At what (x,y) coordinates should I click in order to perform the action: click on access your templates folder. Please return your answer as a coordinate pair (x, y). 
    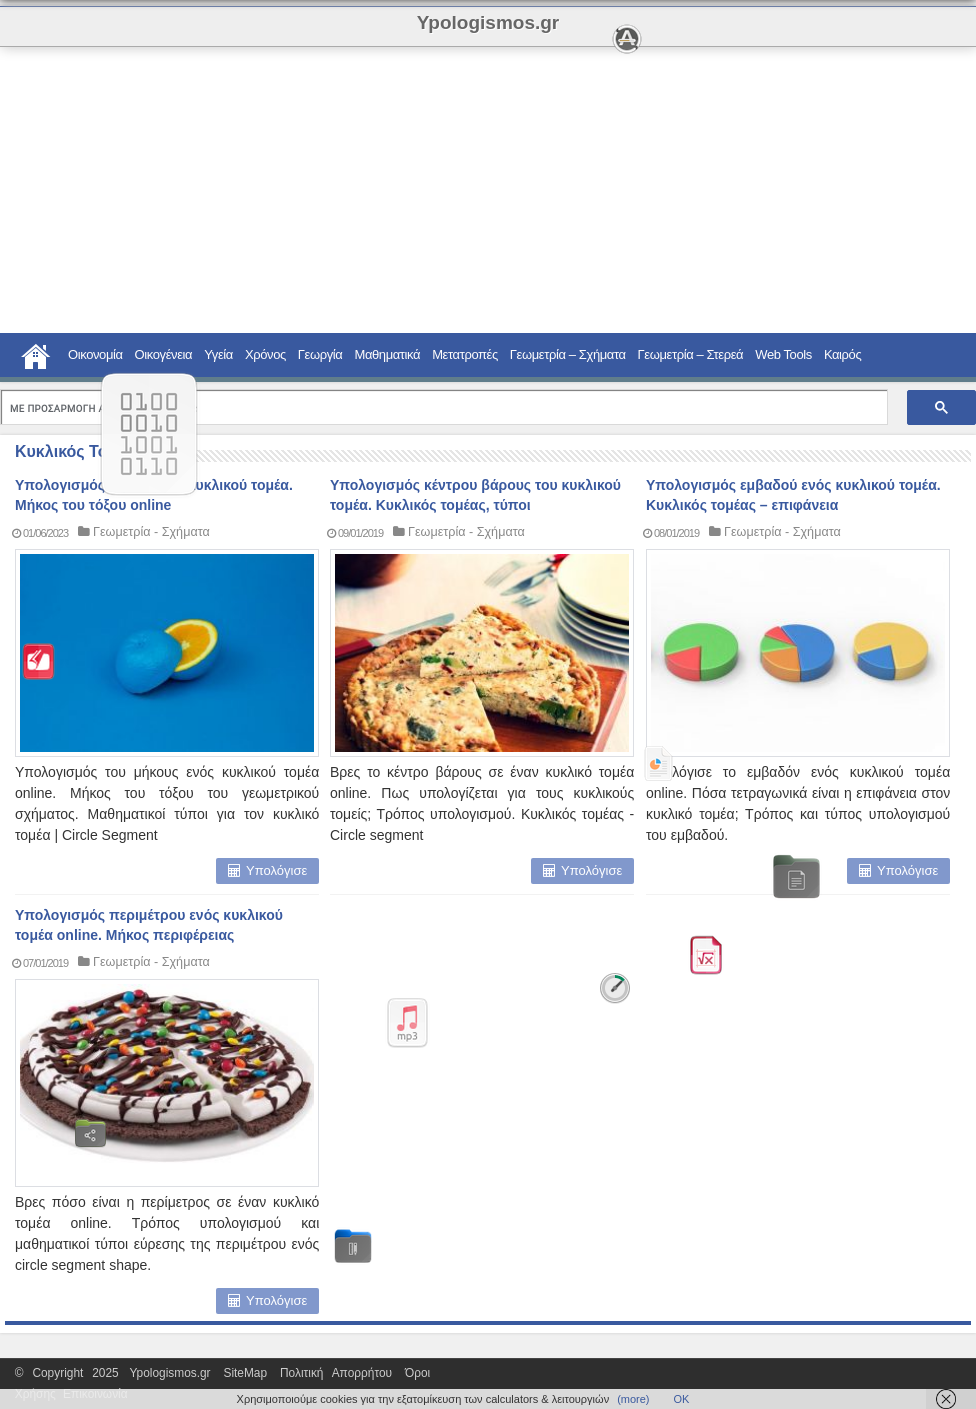
    Looking at the image, I should click on (353, 1246).